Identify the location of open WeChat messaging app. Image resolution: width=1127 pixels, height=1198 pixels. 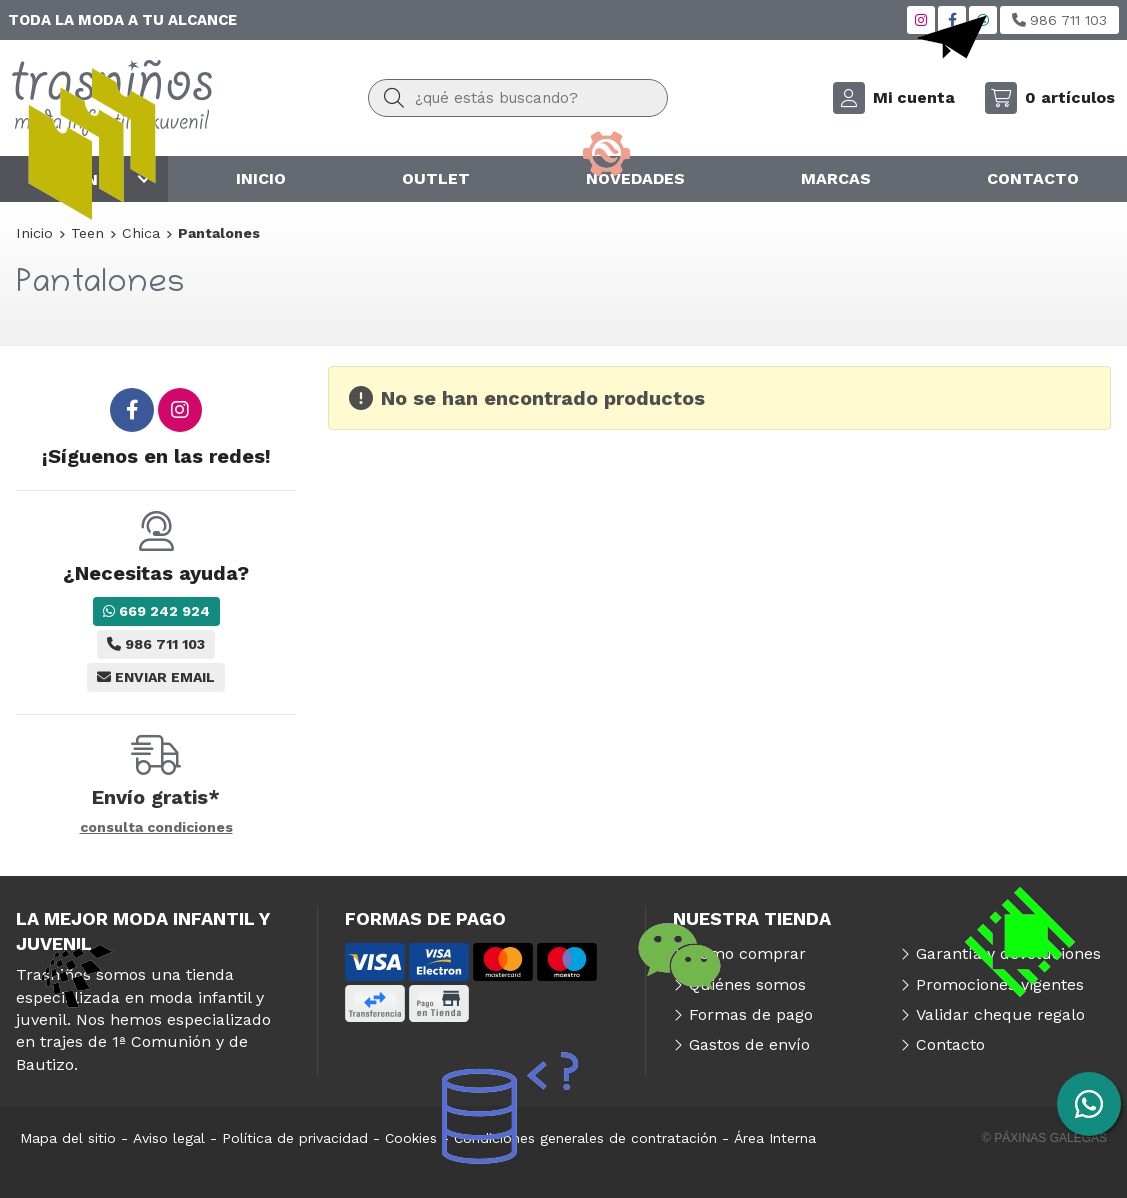
(679, 956).